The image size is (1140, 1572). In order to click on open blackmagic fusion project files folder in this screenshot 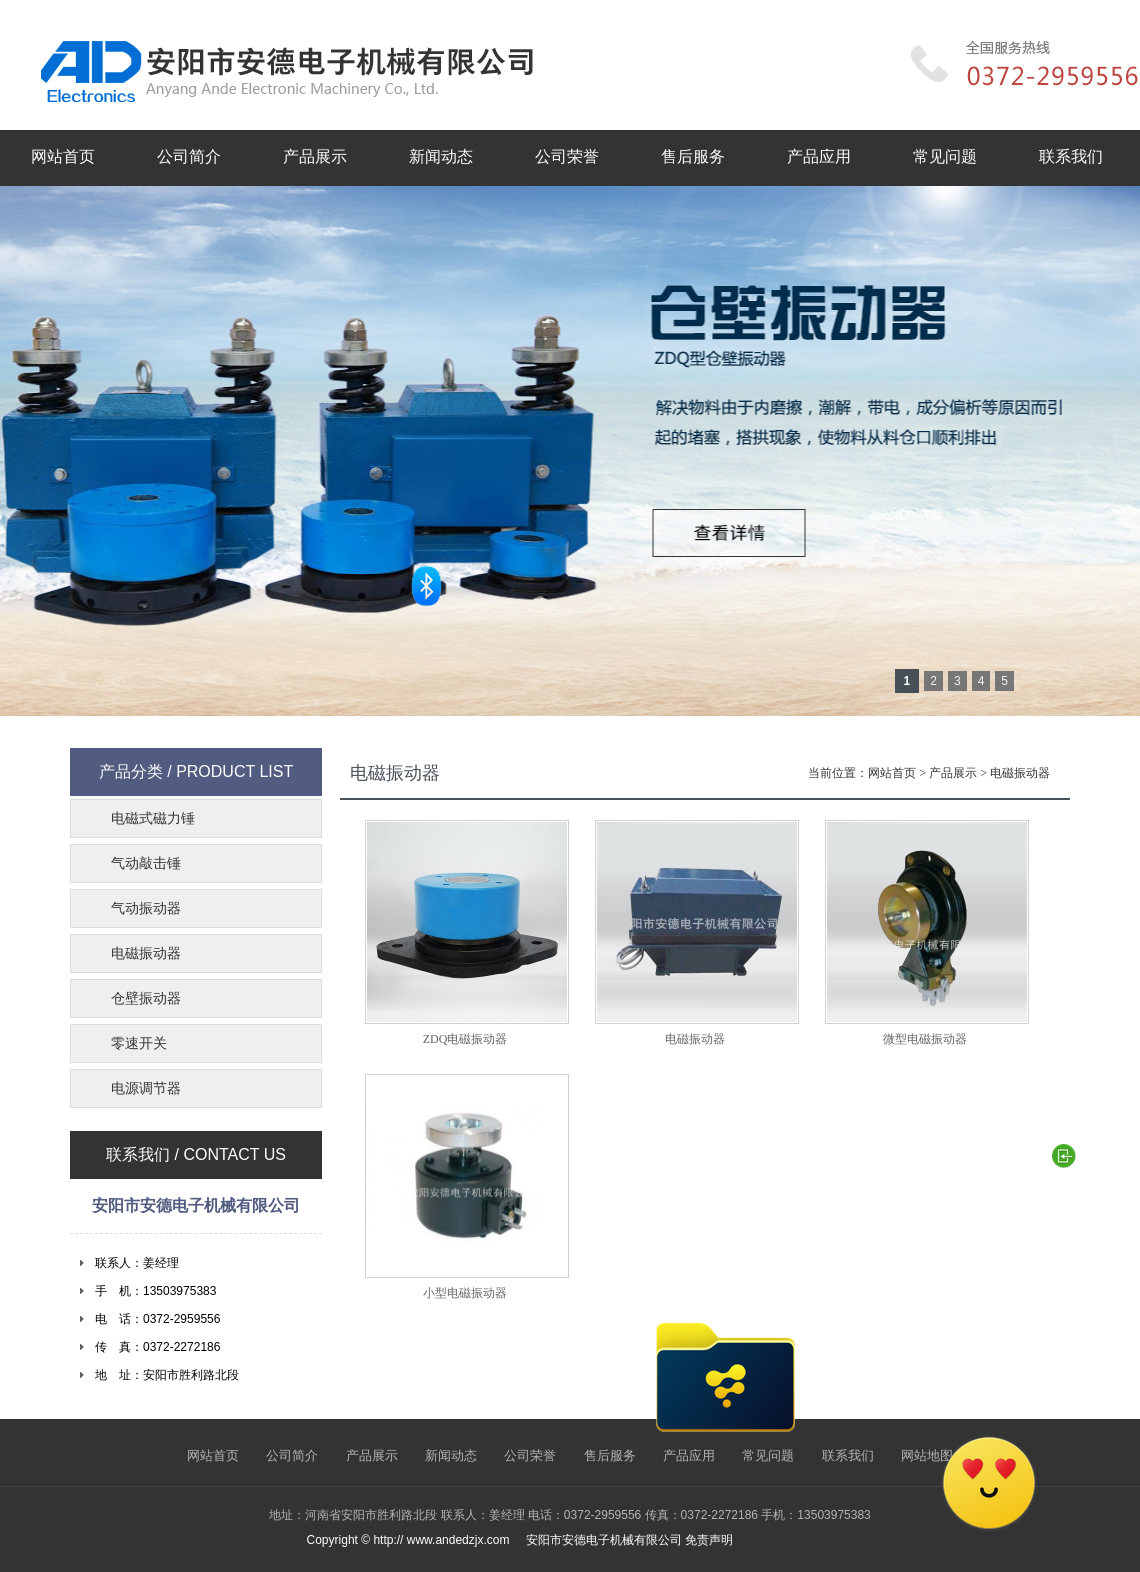, I will do `click(725, 1381)`.